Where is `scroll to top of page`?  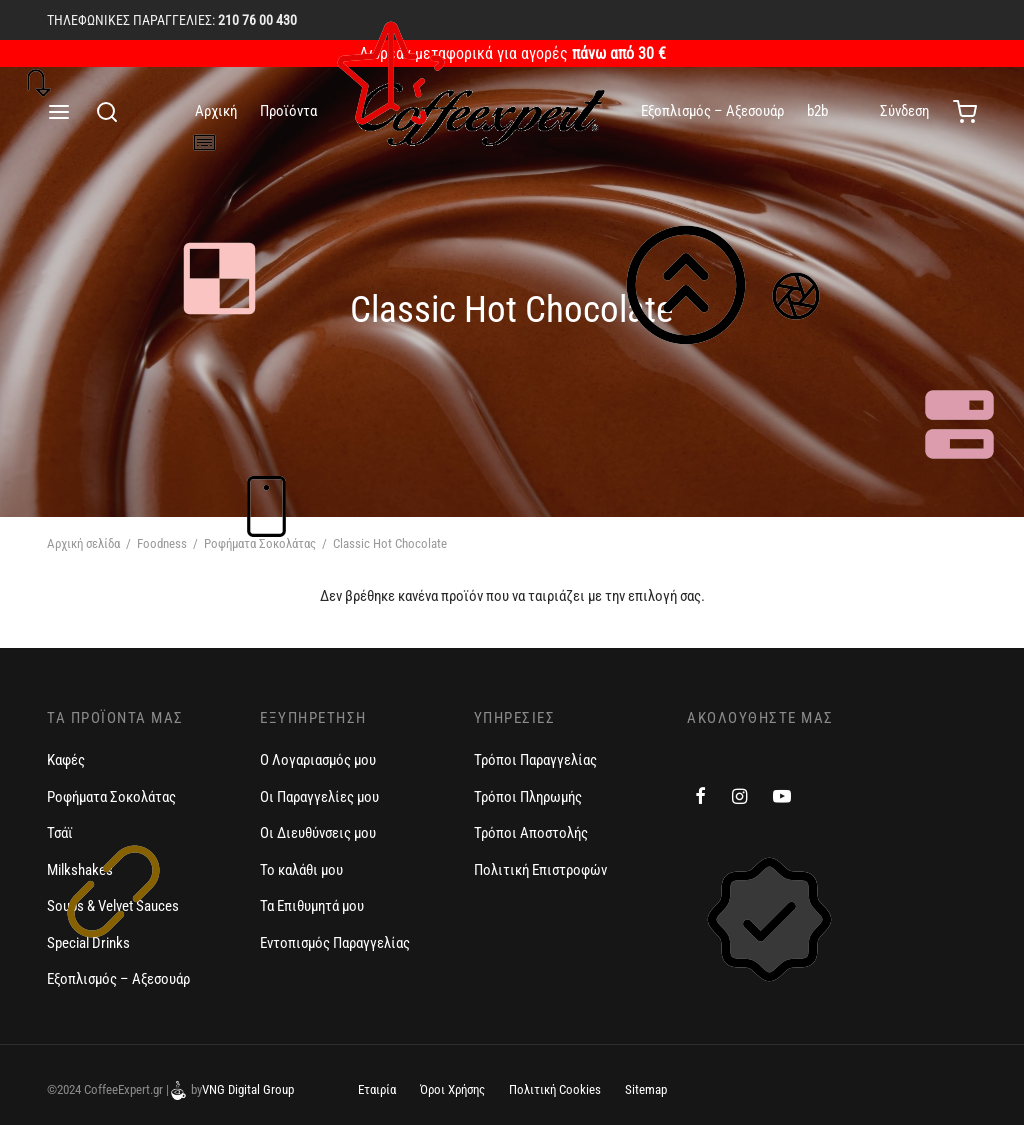
scroll to top of page is located at coordinates (686, 285).